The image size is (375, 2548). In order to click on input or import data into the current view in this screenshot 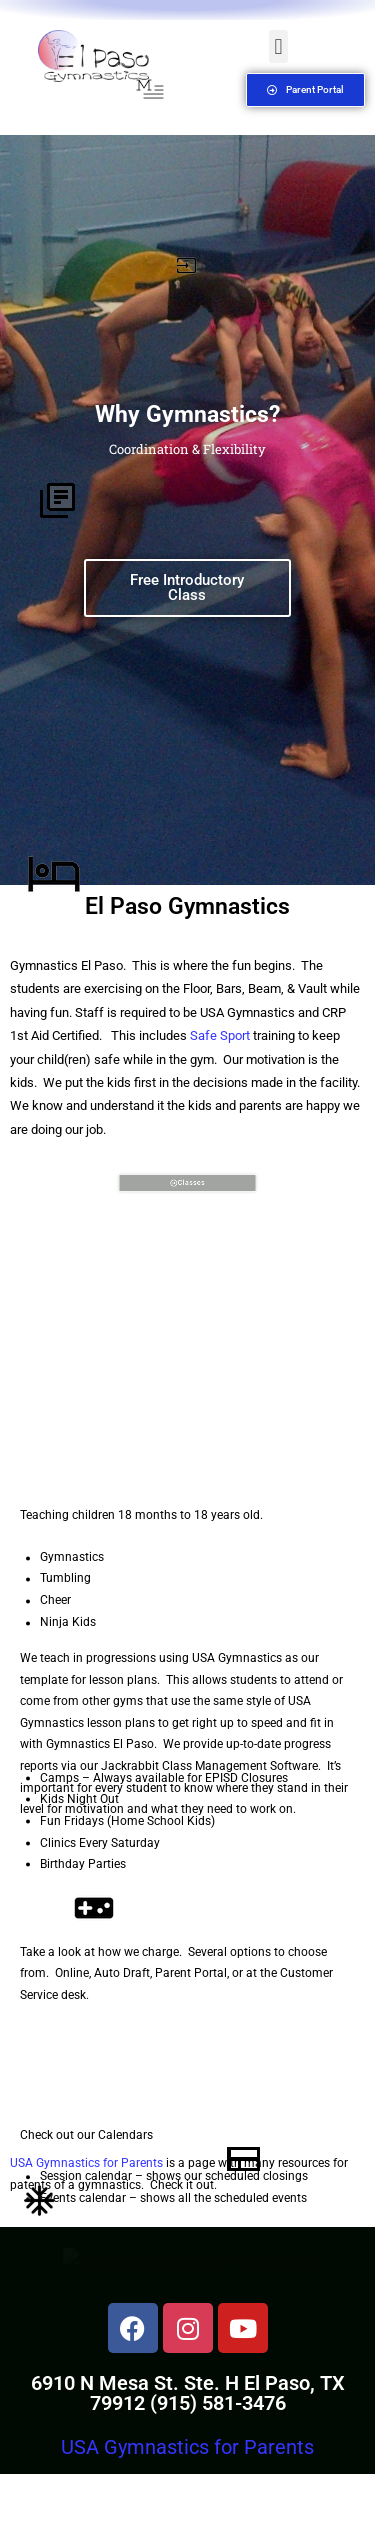, I will do `click(186, 265)`.